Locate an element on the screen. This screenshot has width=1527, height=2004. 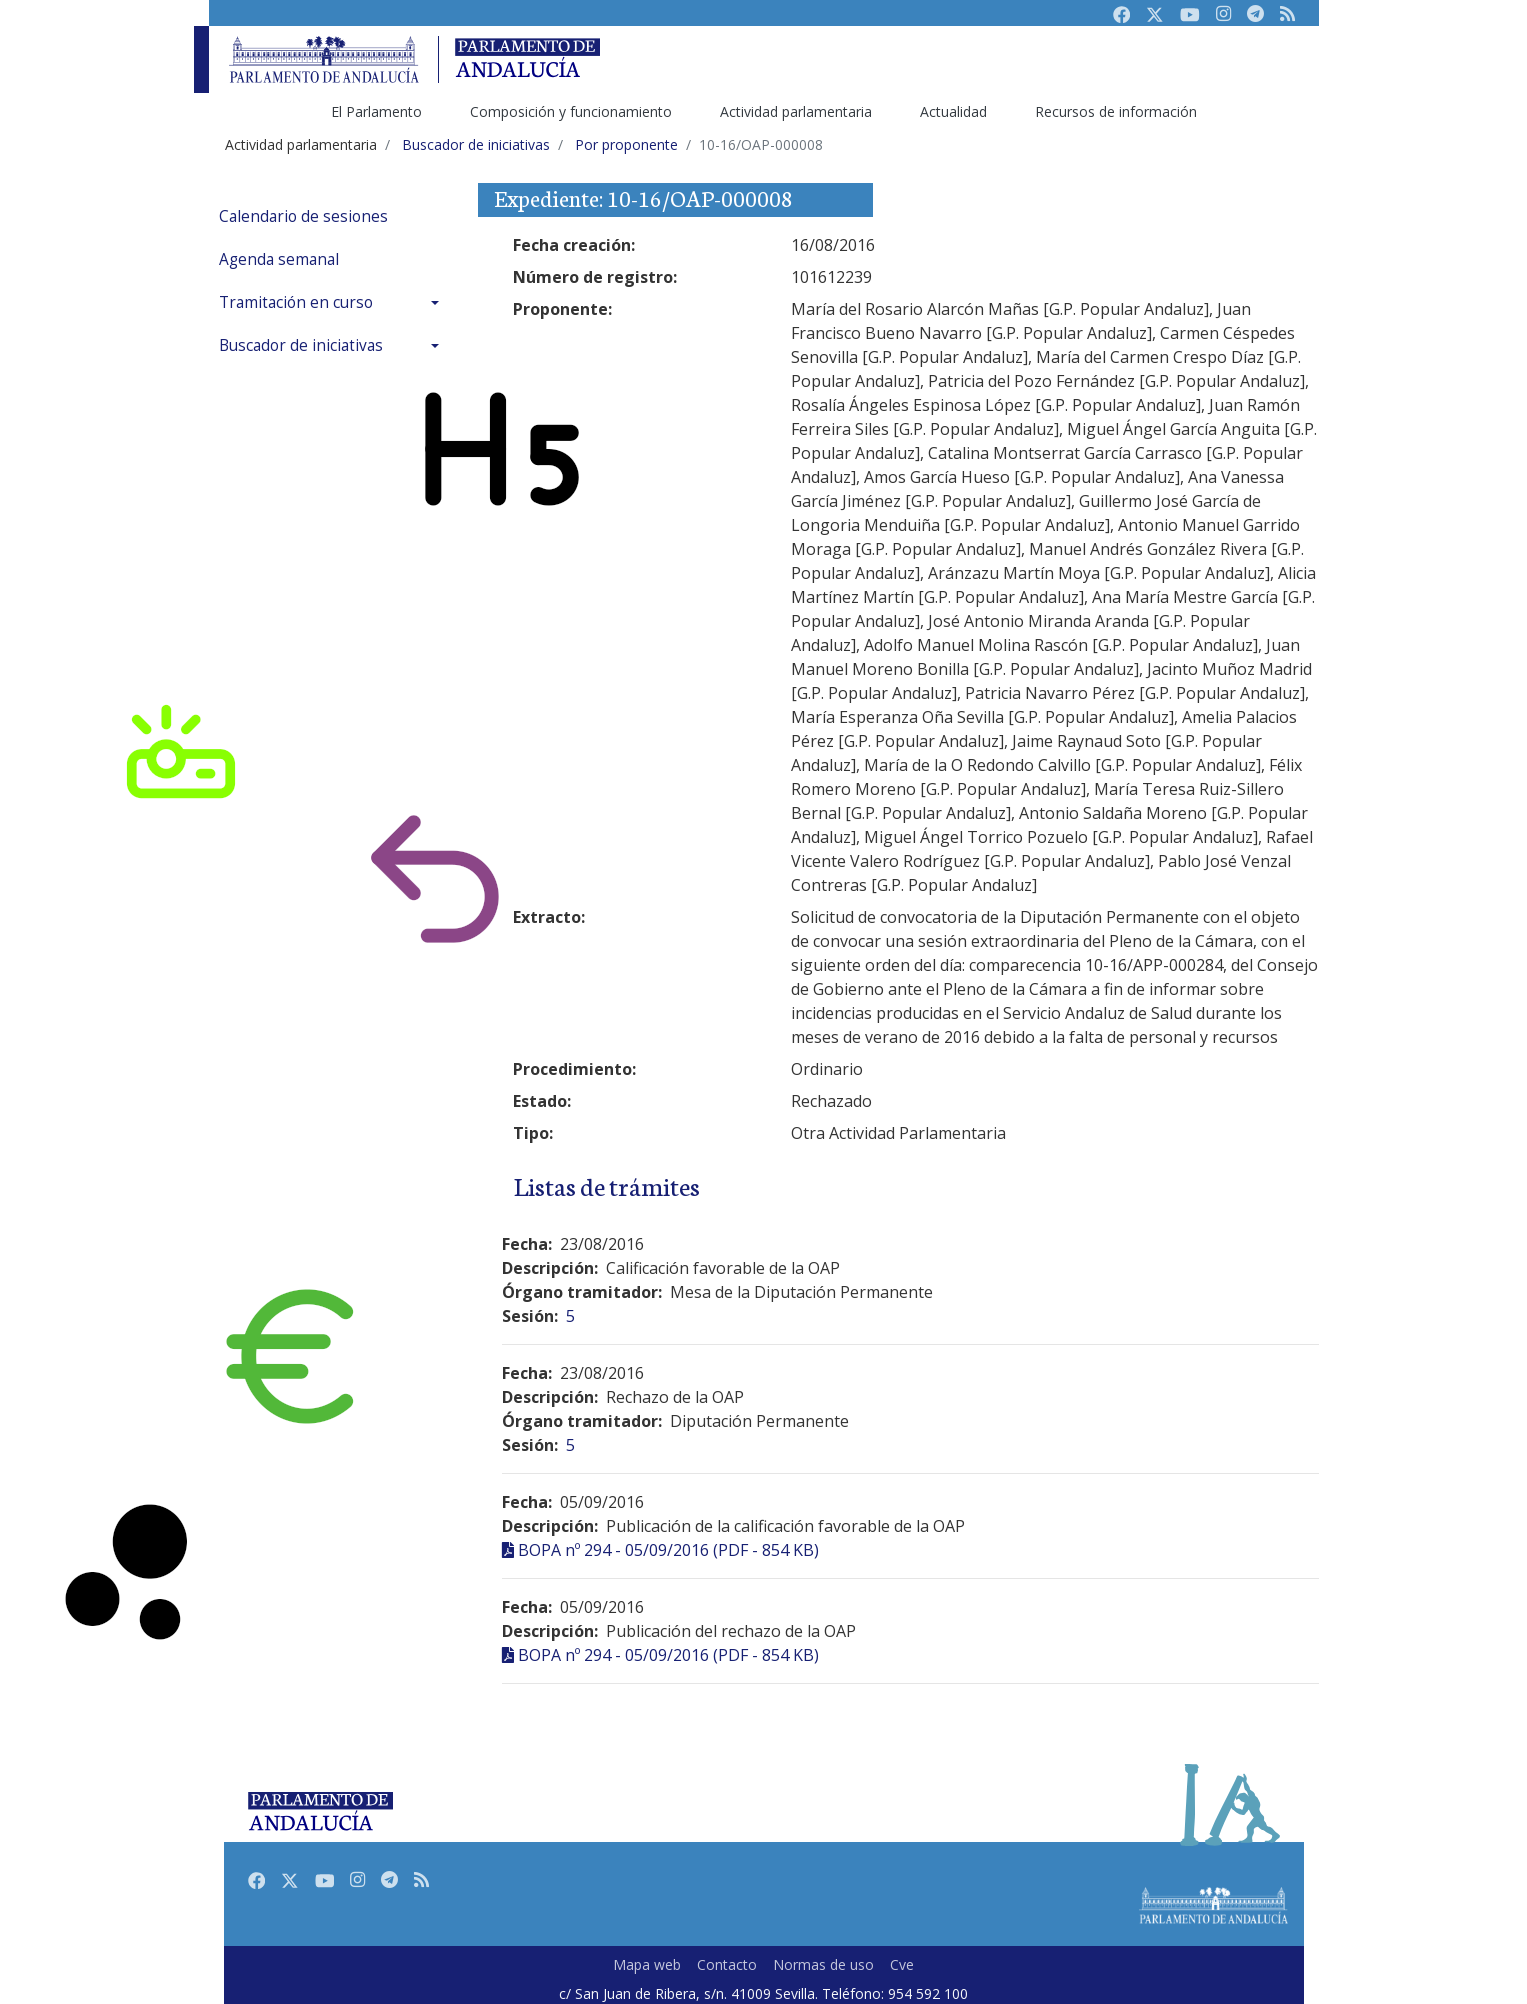
format text as heading level 5 is located at coordinates (498, 449).